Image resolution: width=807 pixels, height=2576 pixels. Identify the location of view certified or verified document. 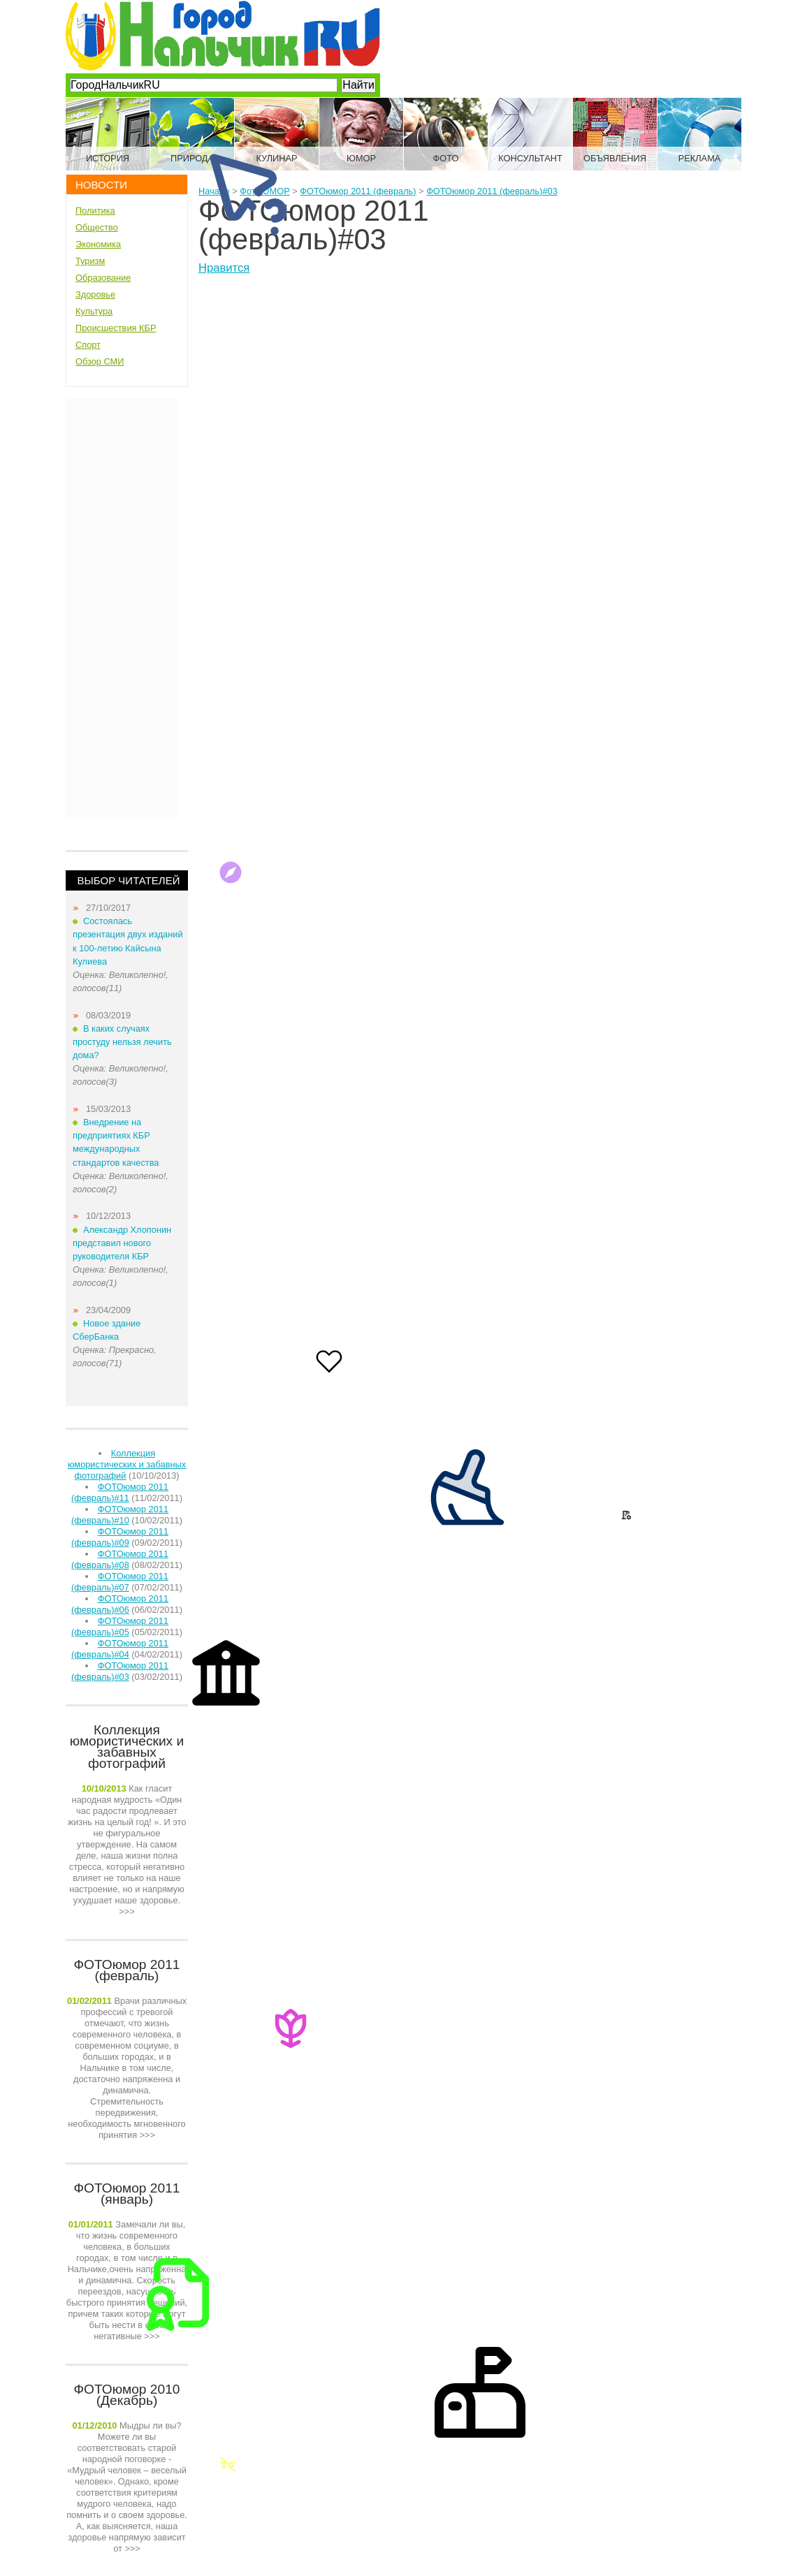
(181, 2292).